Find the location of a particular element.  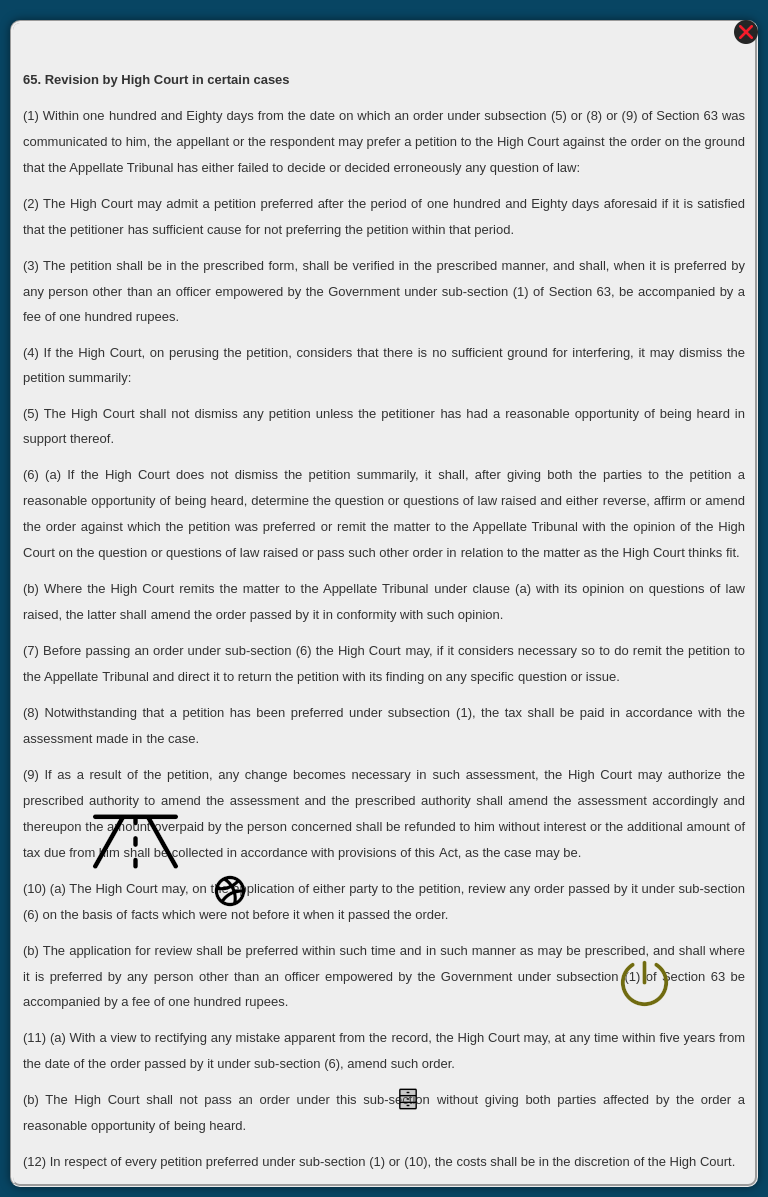

view directions or navigation route is located at coordinates (135, 841).